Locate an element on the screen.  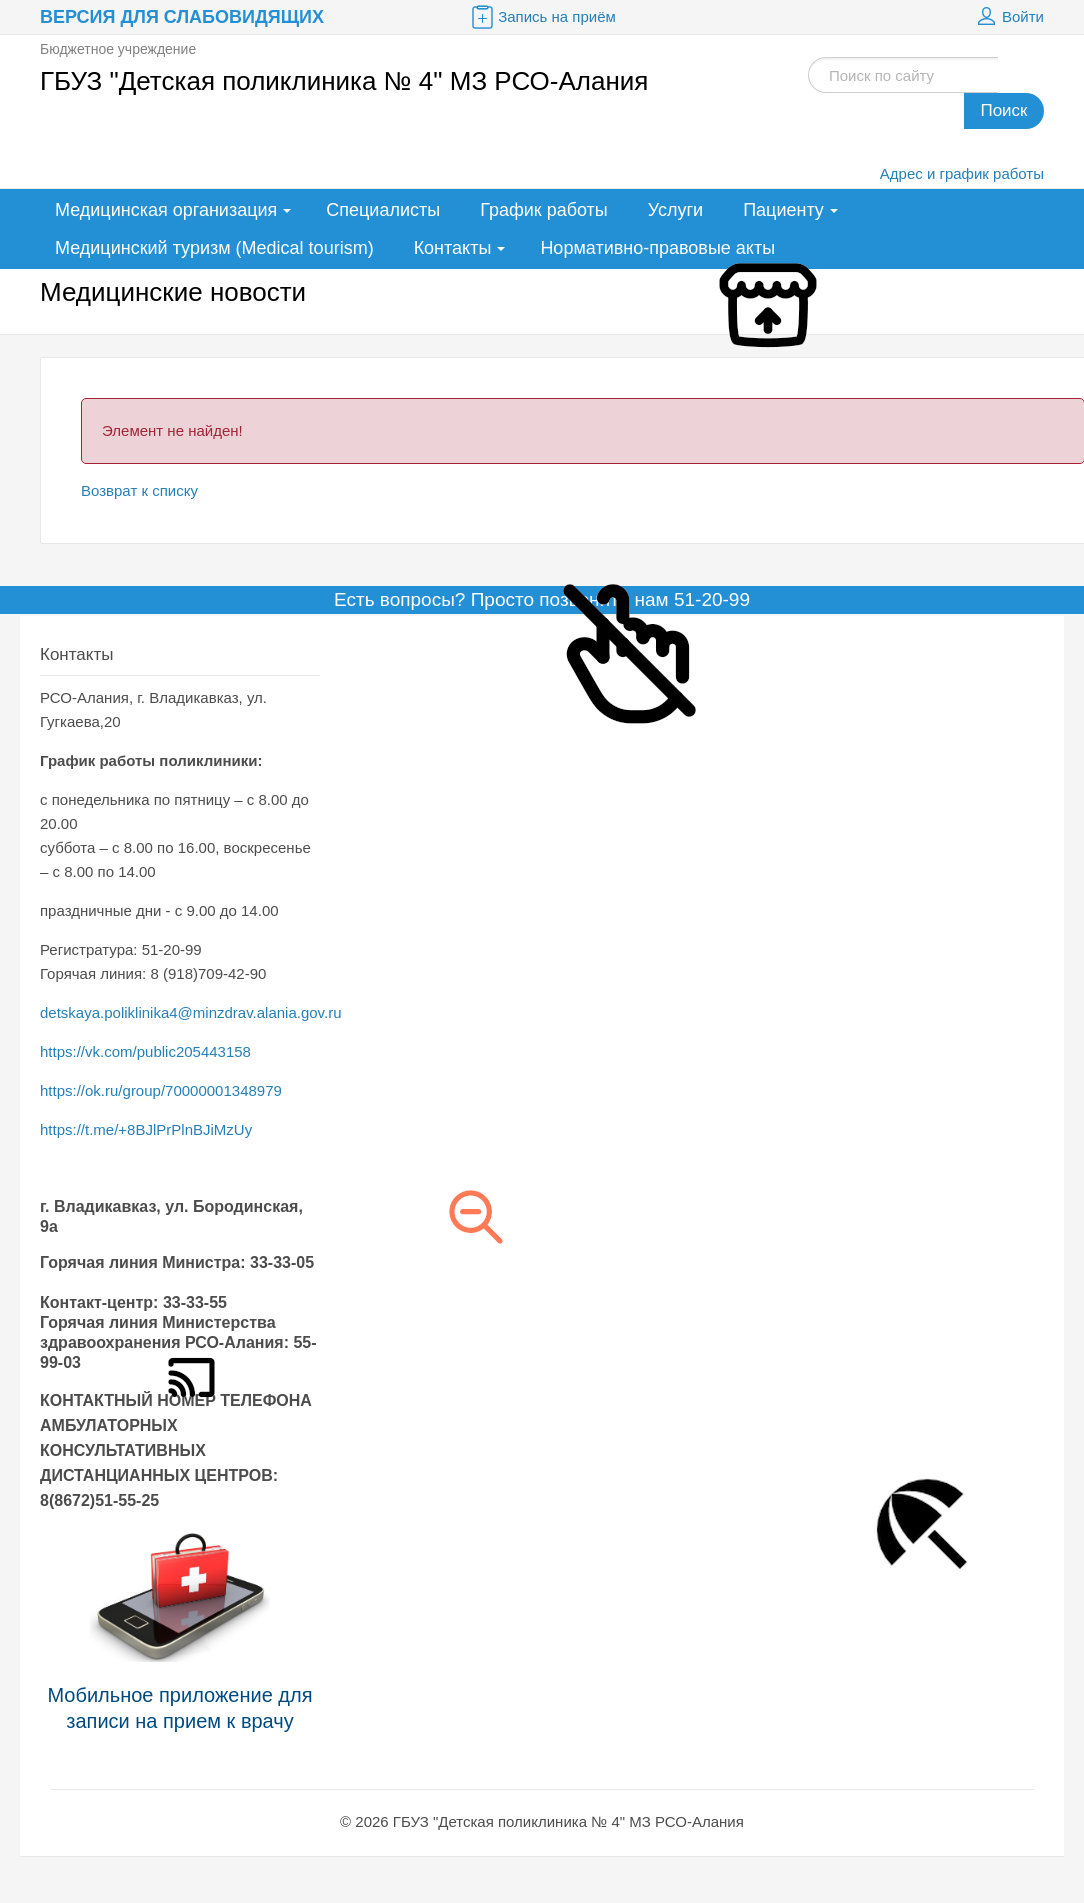
touch interaction disabled is located at coordinates (629, 650).